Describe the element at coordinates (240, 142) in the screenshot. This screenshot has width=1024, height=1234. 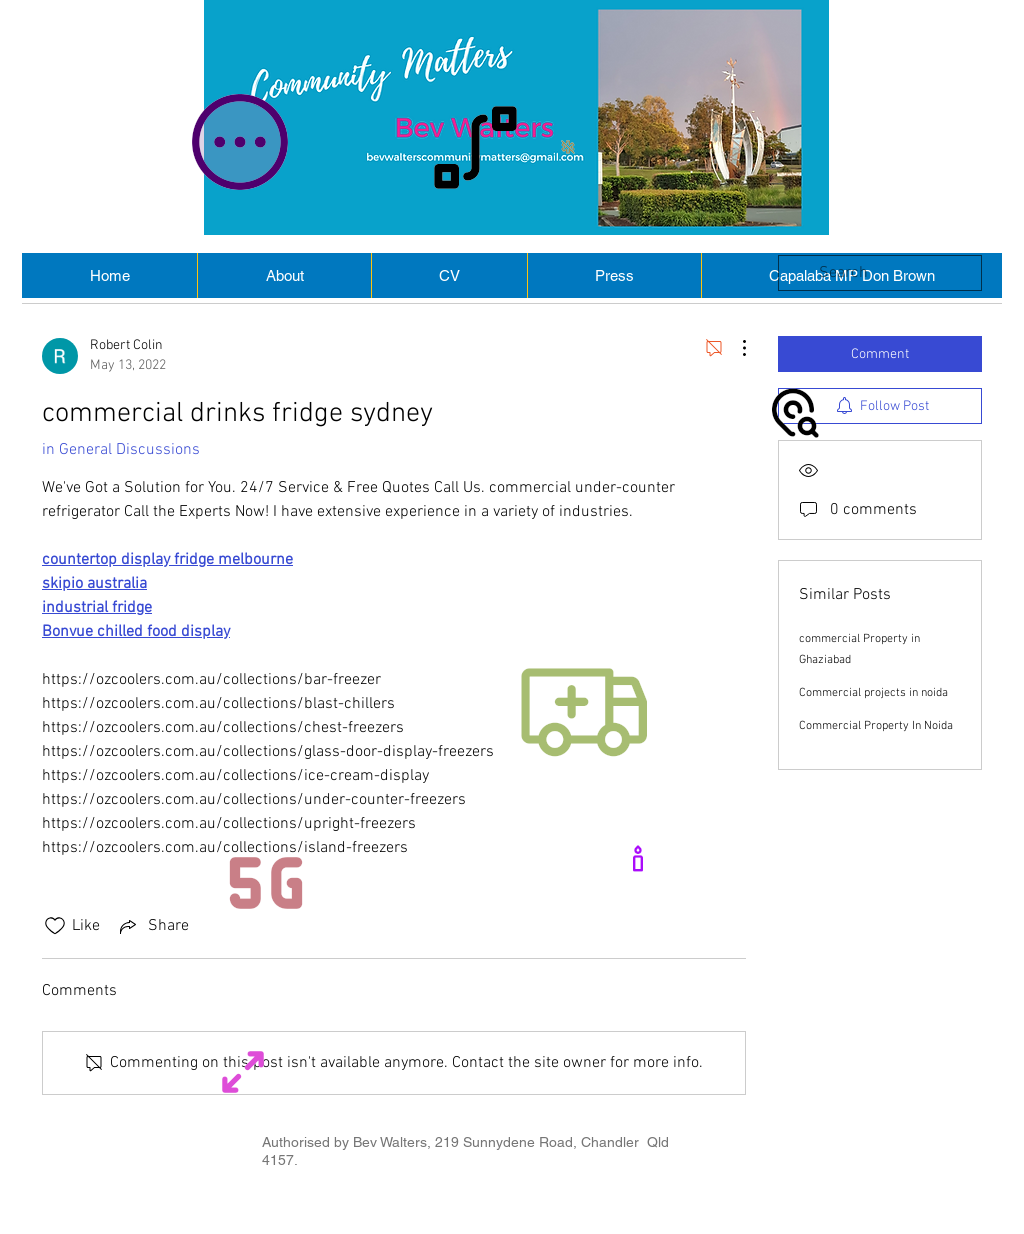
I see `open more options menu` at that location.